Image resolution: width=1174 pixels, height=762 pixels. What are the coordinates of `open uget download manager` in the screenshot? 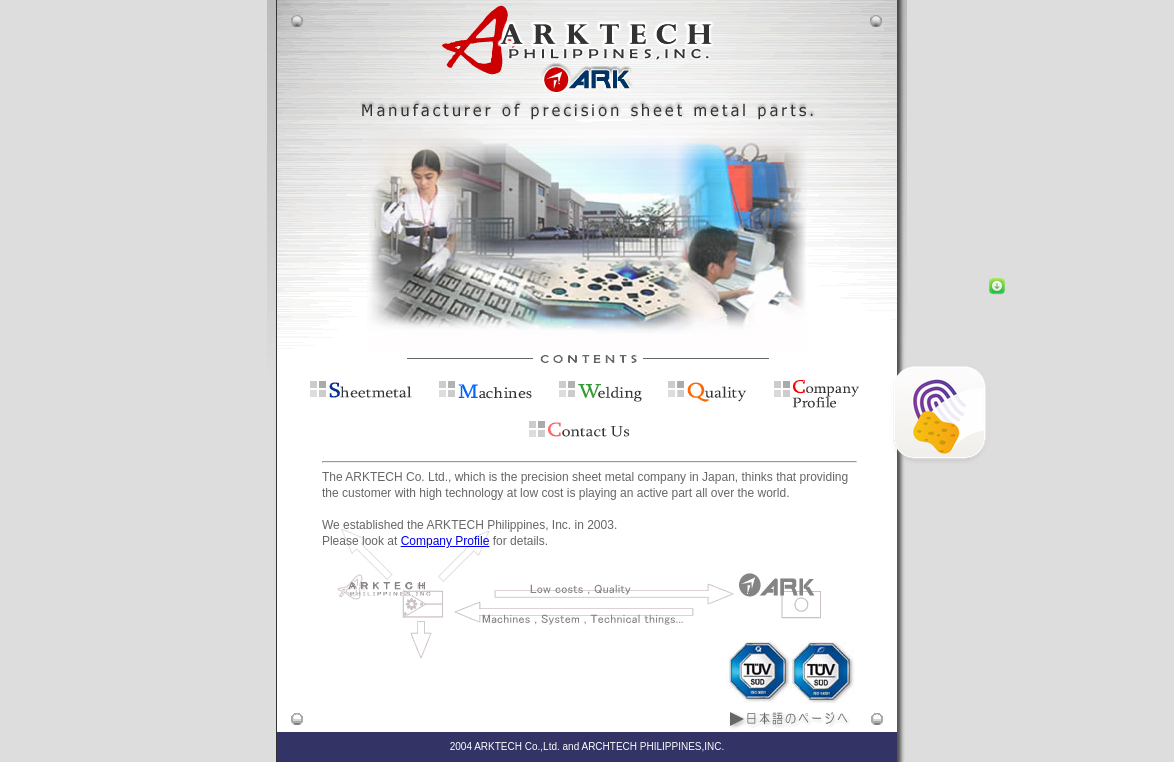 It's located at (997, 286).